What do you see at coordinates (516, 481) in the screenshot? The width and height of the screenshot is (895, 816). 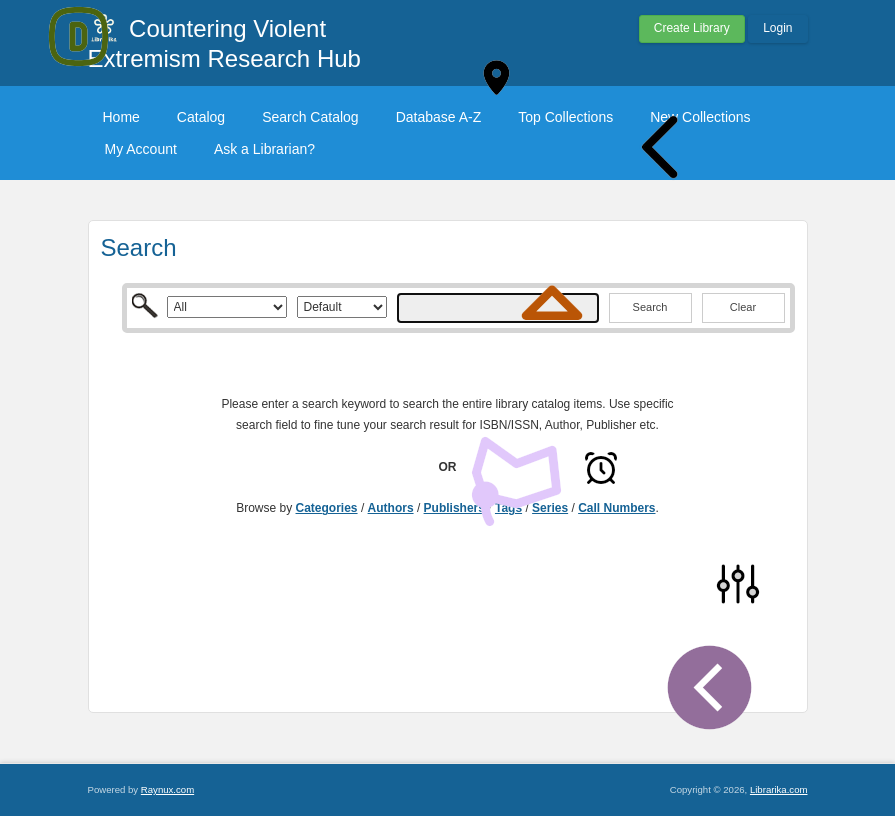 I see `make a freehand polygon selection` at bounding box center [516, 481].